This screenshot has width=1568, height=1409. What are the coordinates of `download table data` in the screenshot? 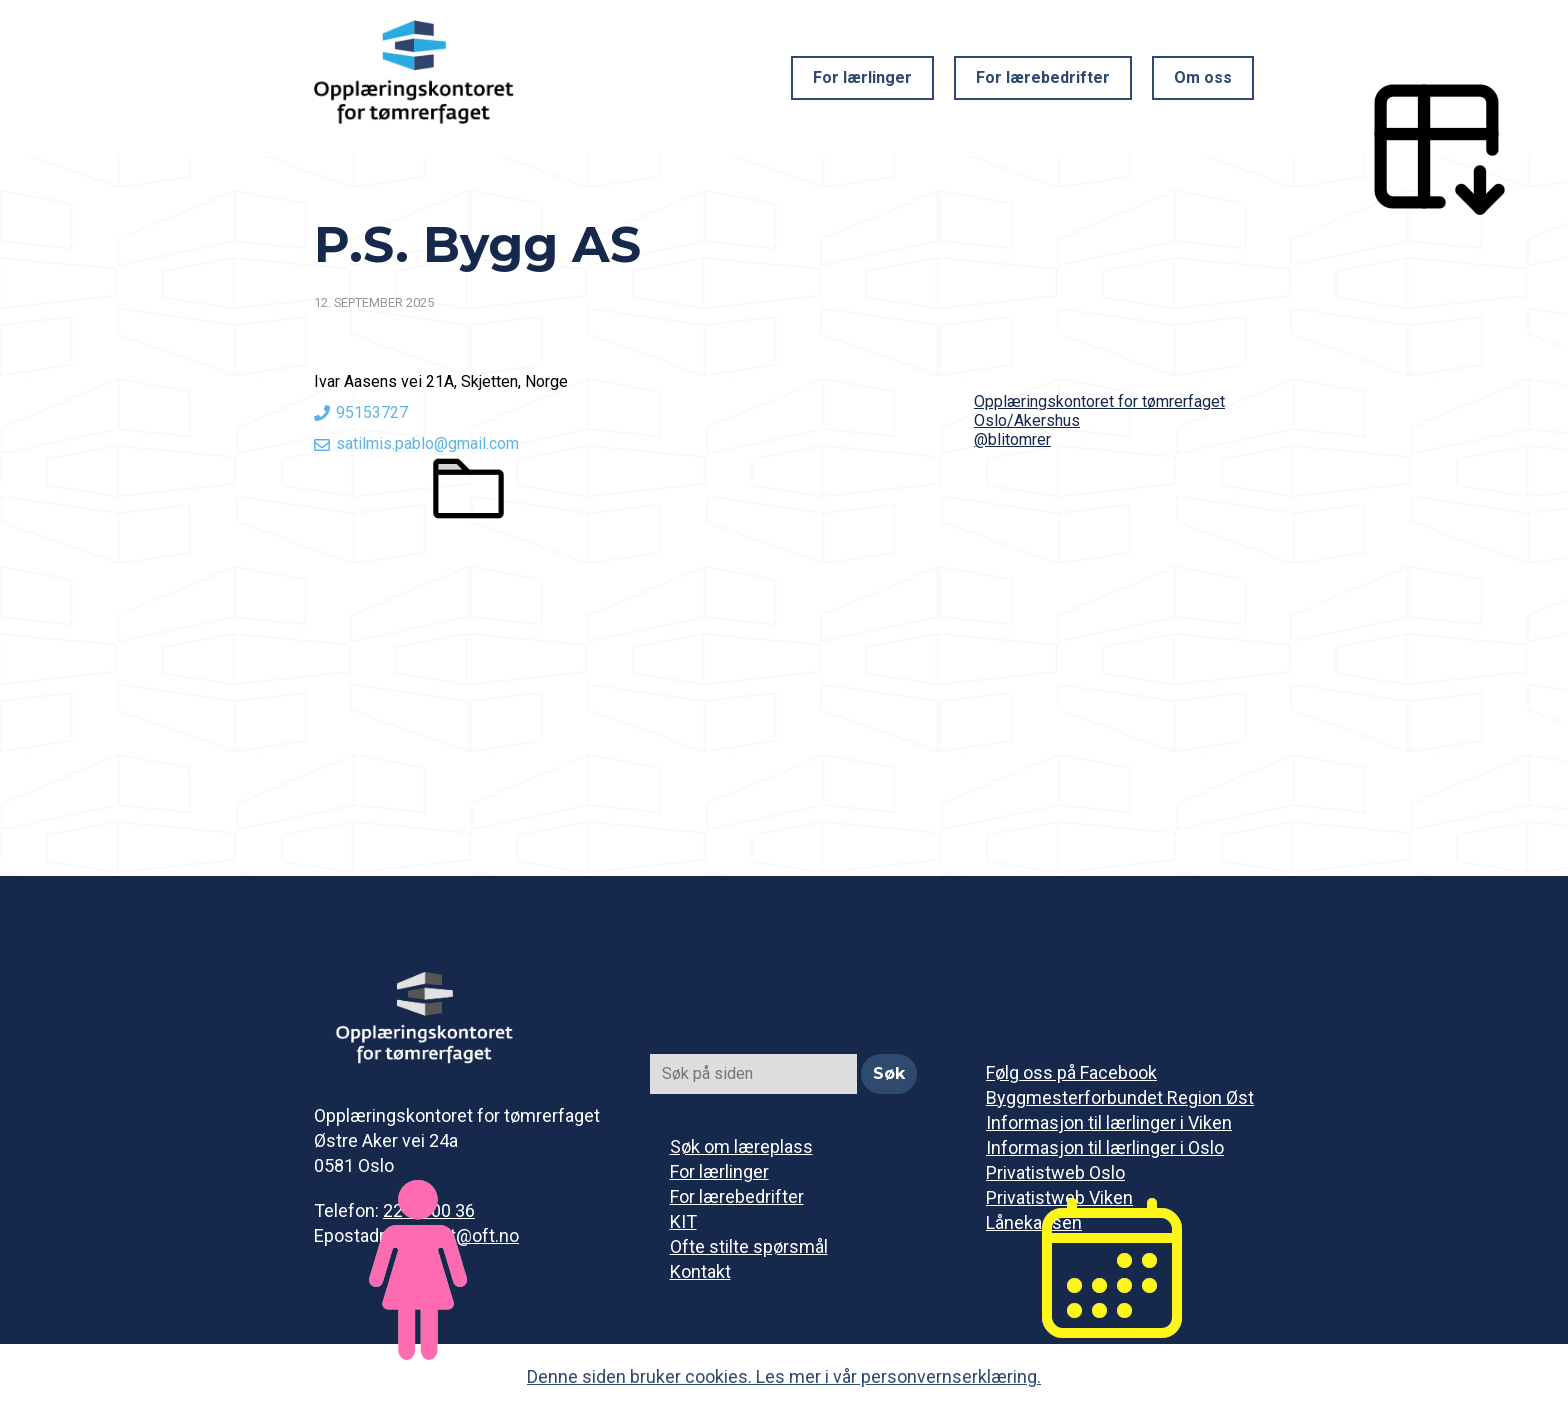 It's located at (1436, 146).